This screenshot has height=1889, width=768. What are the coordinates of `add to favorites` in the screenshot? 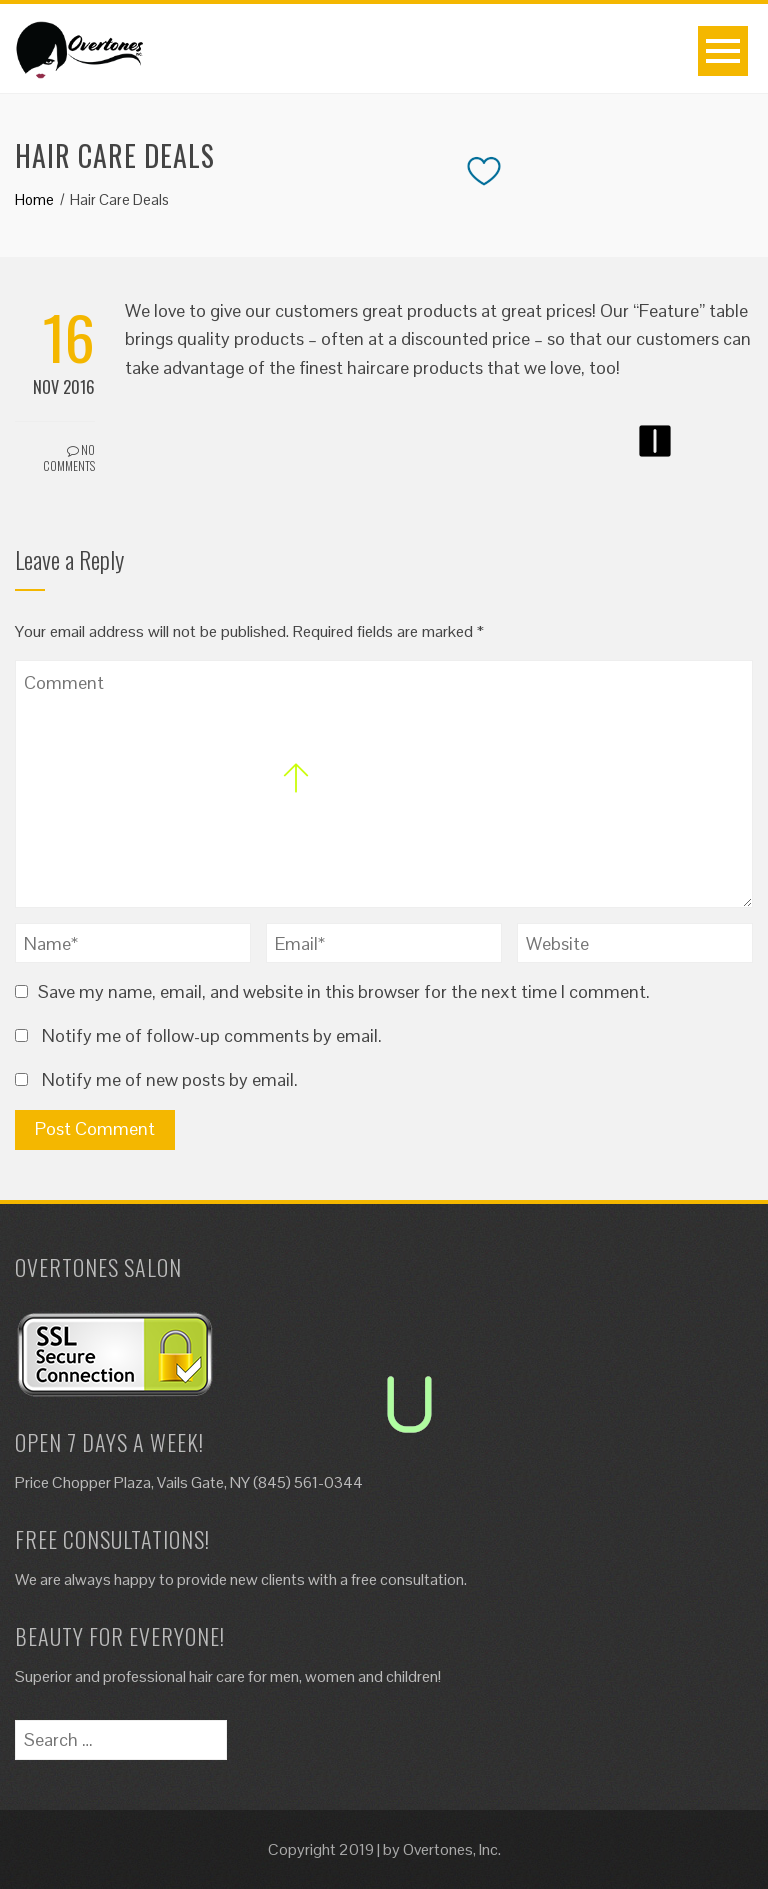 It's located at (484, 170).